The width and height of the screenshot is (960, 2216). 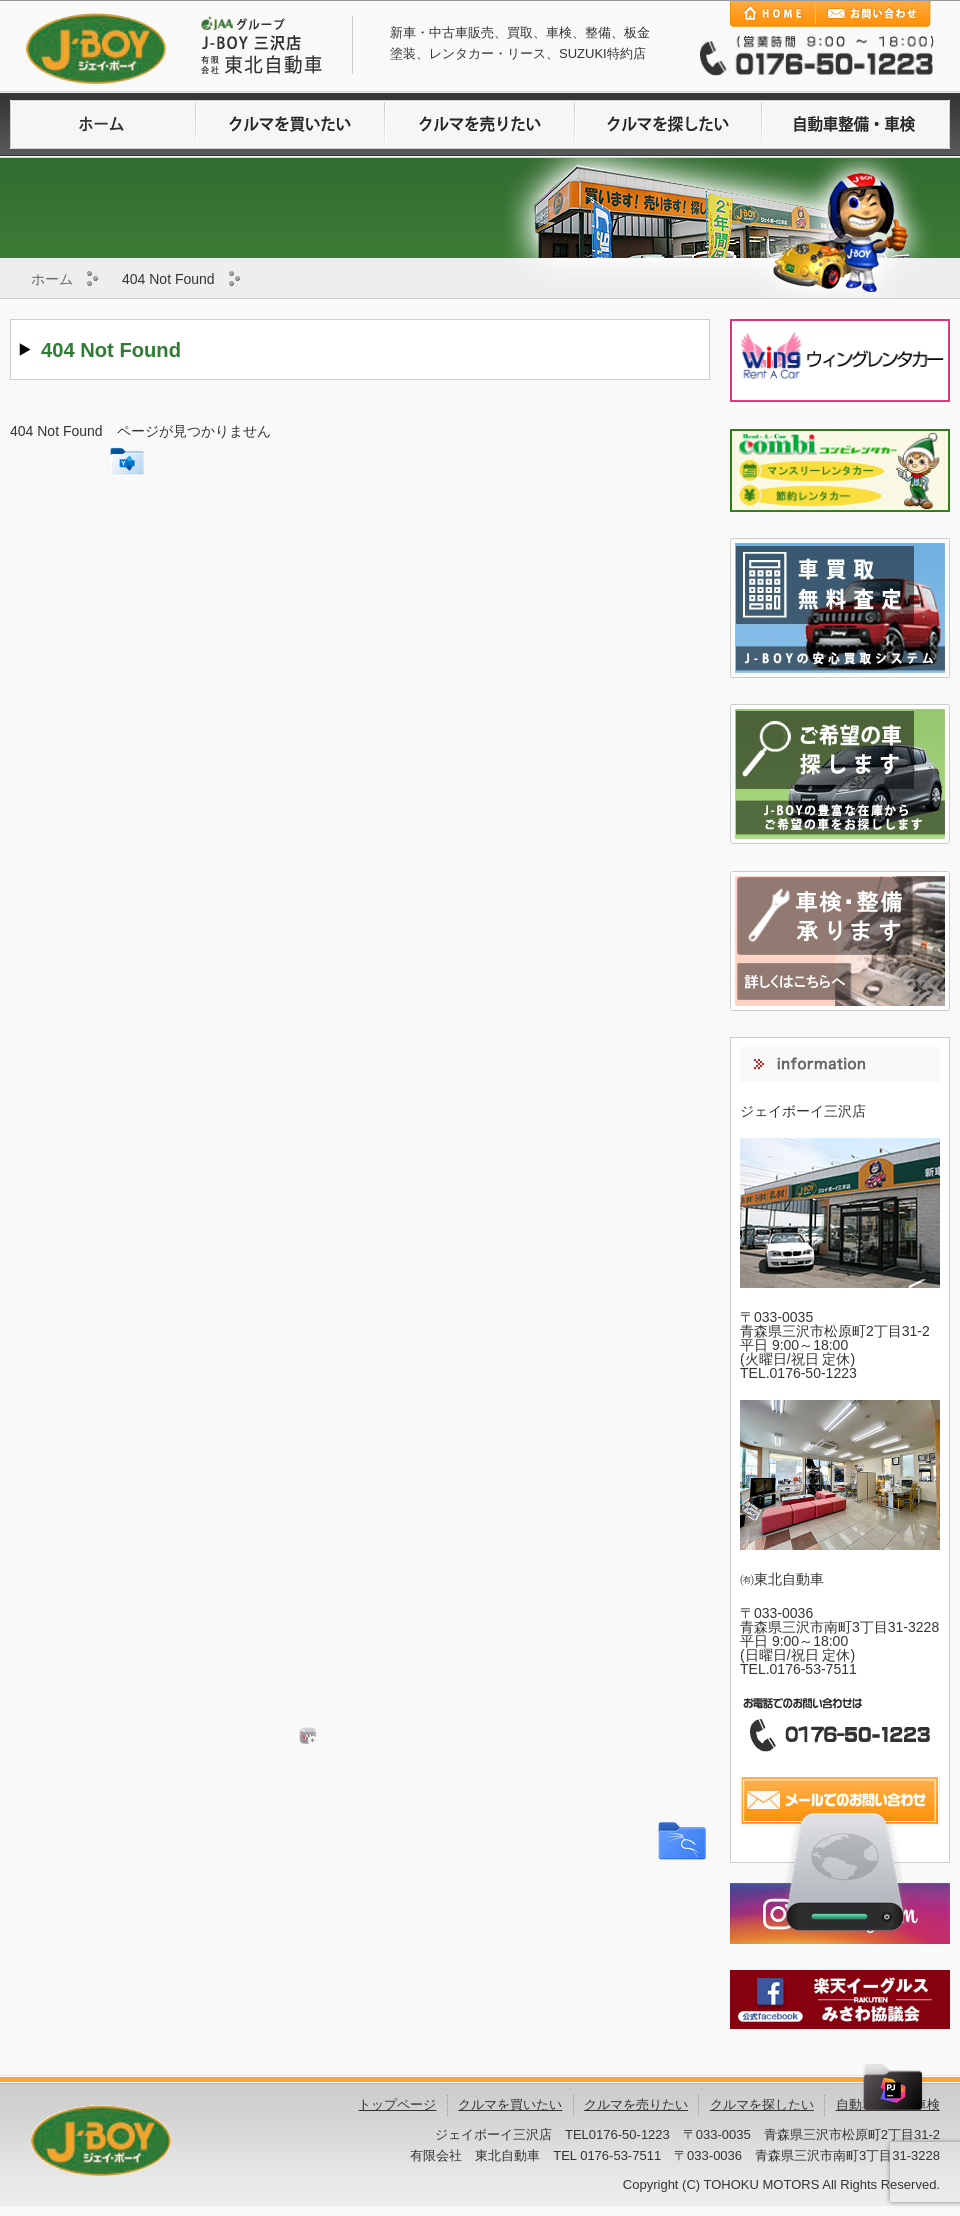 I want to click on open folder containing kali linux files, so click(x=682, y=1842).